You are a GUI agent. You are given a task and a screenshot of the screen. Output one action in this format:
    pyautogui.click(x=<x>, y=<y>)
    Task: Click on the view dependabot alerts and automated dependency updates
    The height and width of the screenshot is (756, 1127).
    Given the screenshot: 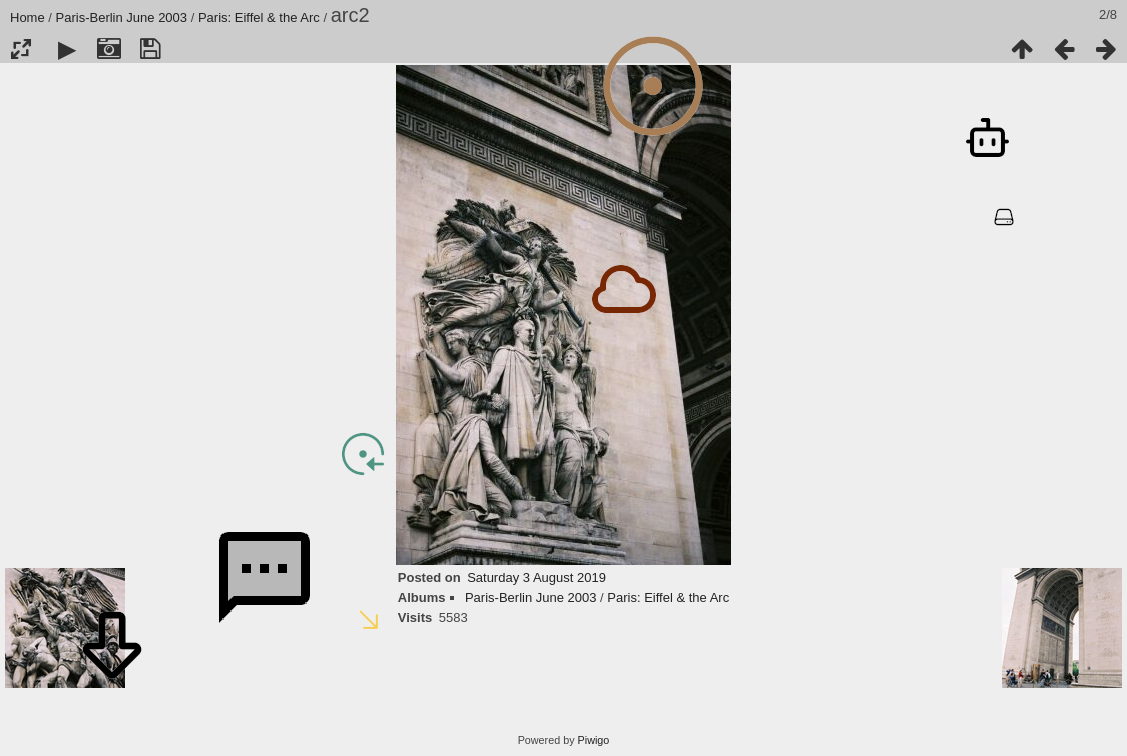 What is the action you would take?
    pyautogui.click(x=987, y=139)
    